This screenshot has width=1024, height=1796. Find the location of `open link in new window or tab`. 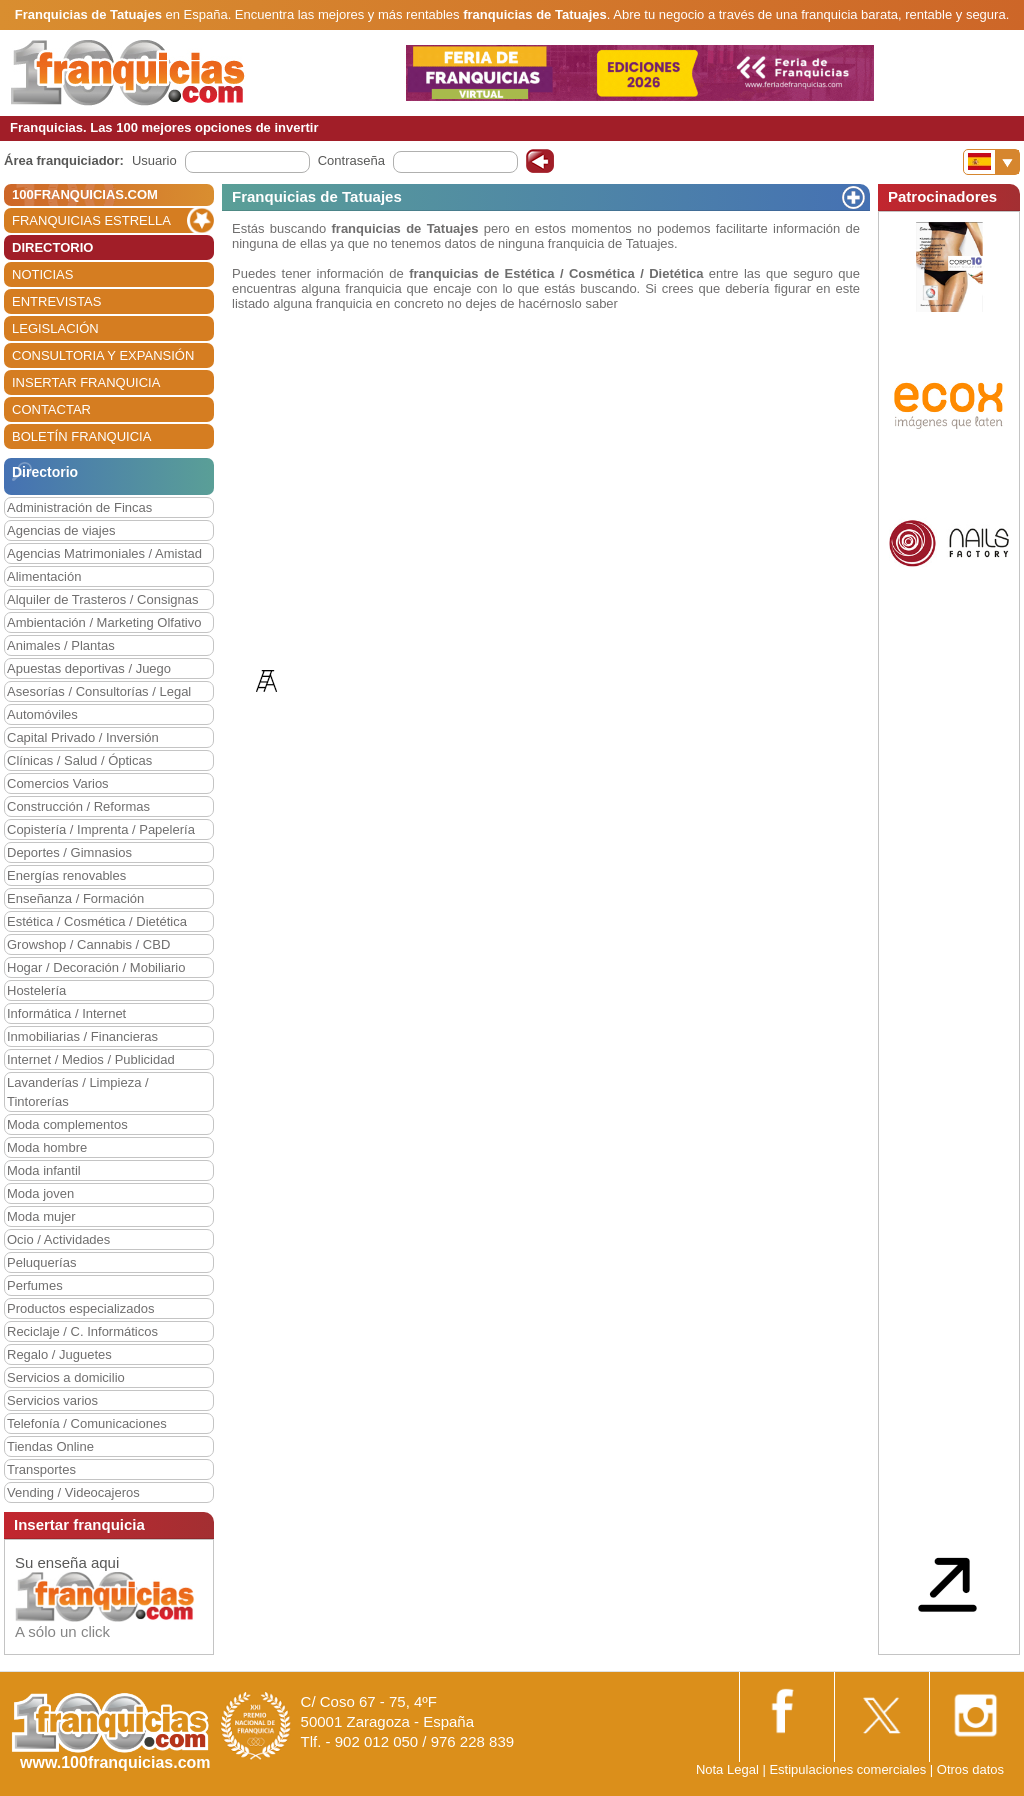

open link in new window or tab is located at coordinates (947, 1582).